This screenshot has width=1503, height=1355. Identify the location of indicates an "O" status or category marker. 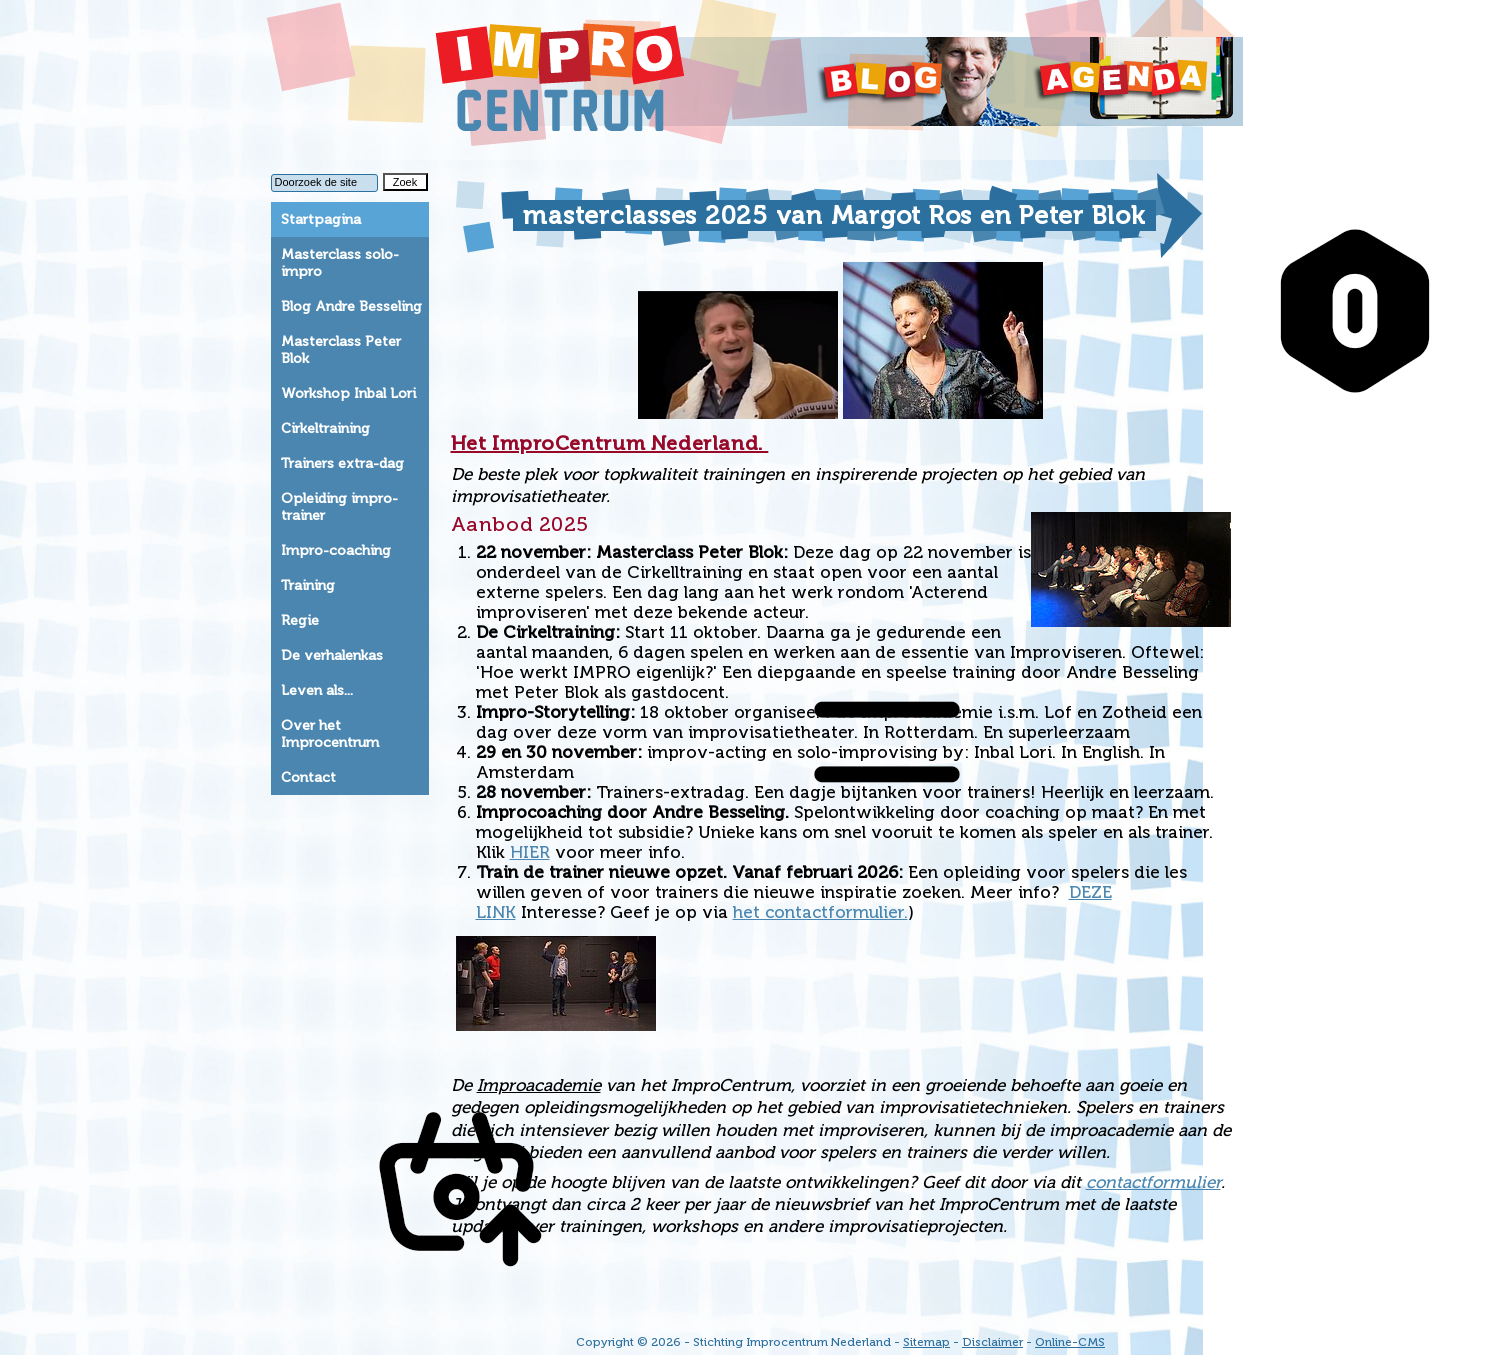
(1355, 311).